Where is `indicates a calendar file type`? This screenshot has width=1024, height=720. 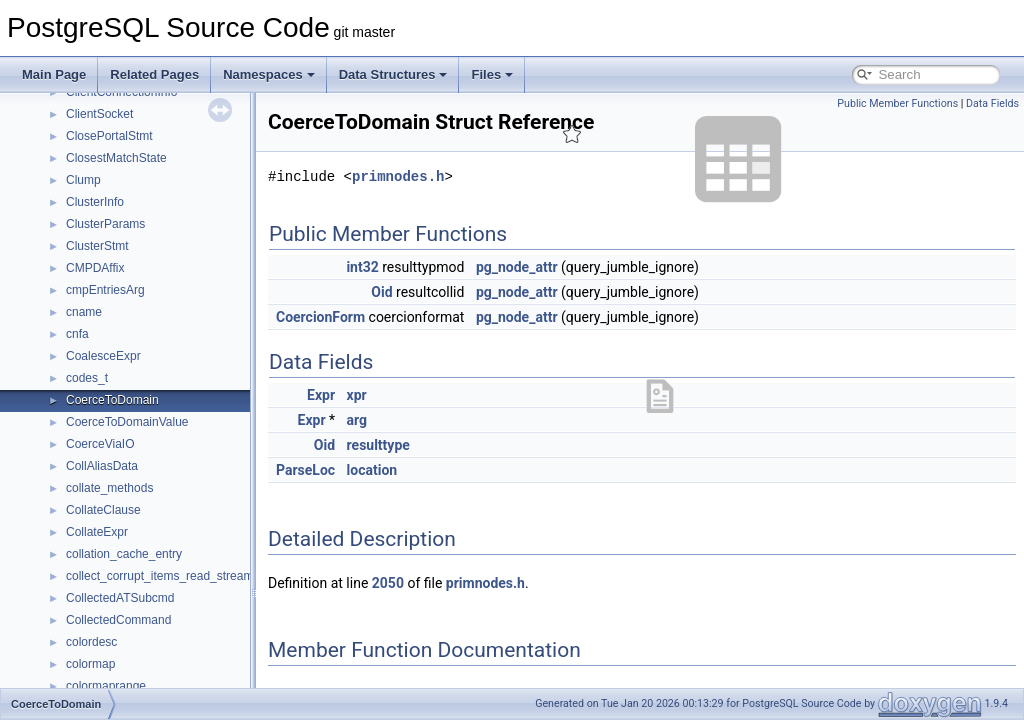 indicates a calendar file type is located at coordinates (741, 162).